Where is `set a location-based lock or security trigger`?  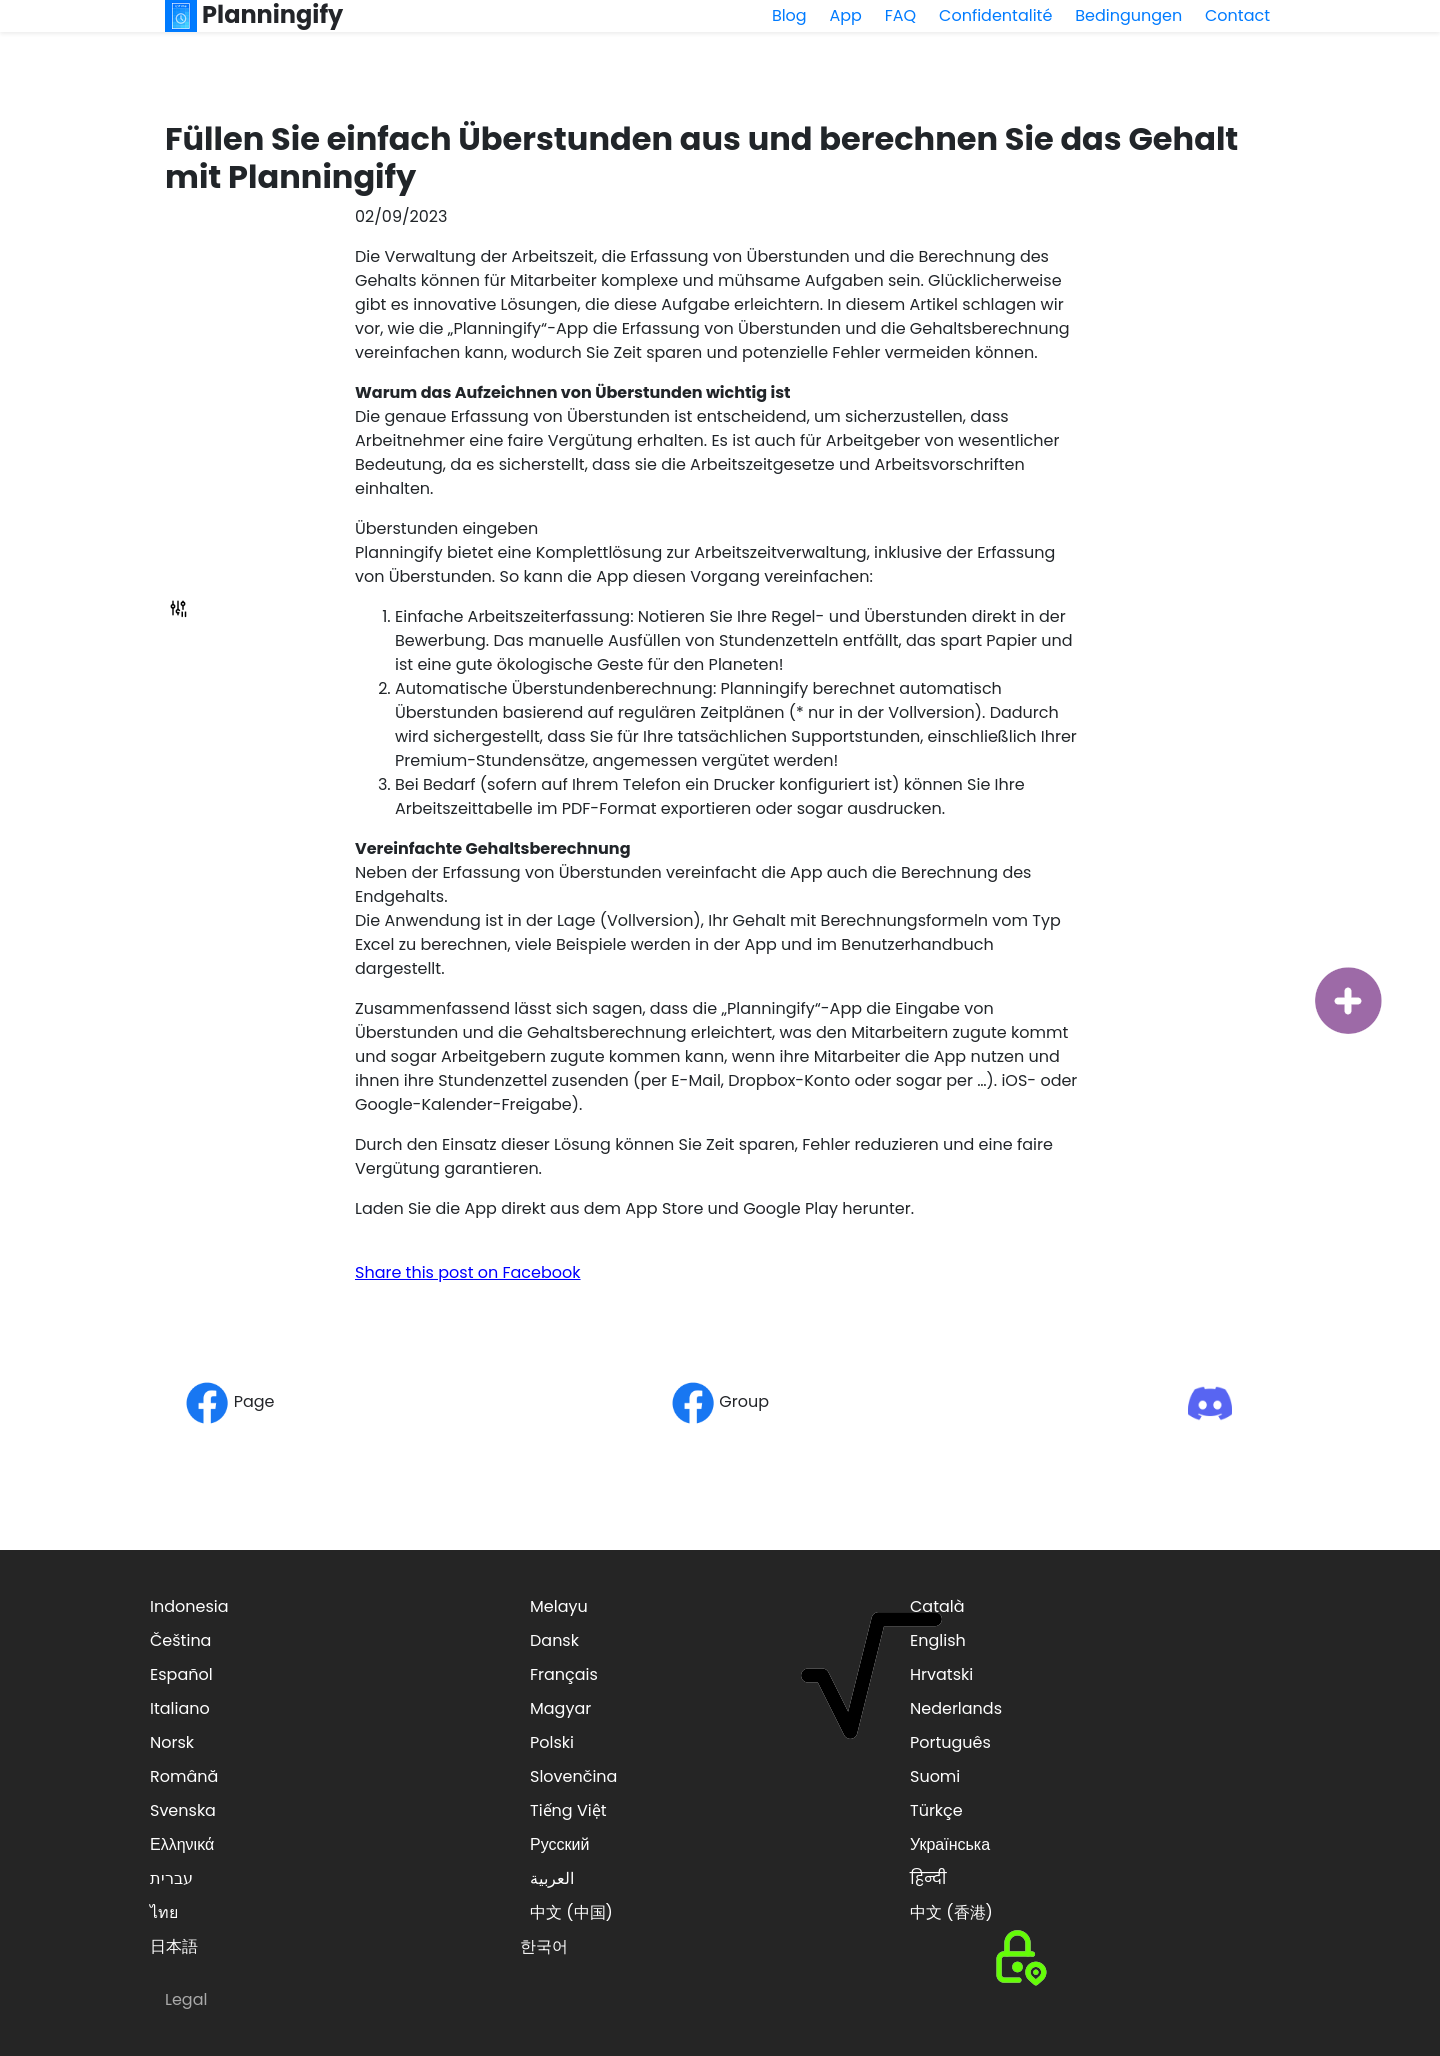
set a location-based lock or security trigger is located at coordinates (1017, 1956).